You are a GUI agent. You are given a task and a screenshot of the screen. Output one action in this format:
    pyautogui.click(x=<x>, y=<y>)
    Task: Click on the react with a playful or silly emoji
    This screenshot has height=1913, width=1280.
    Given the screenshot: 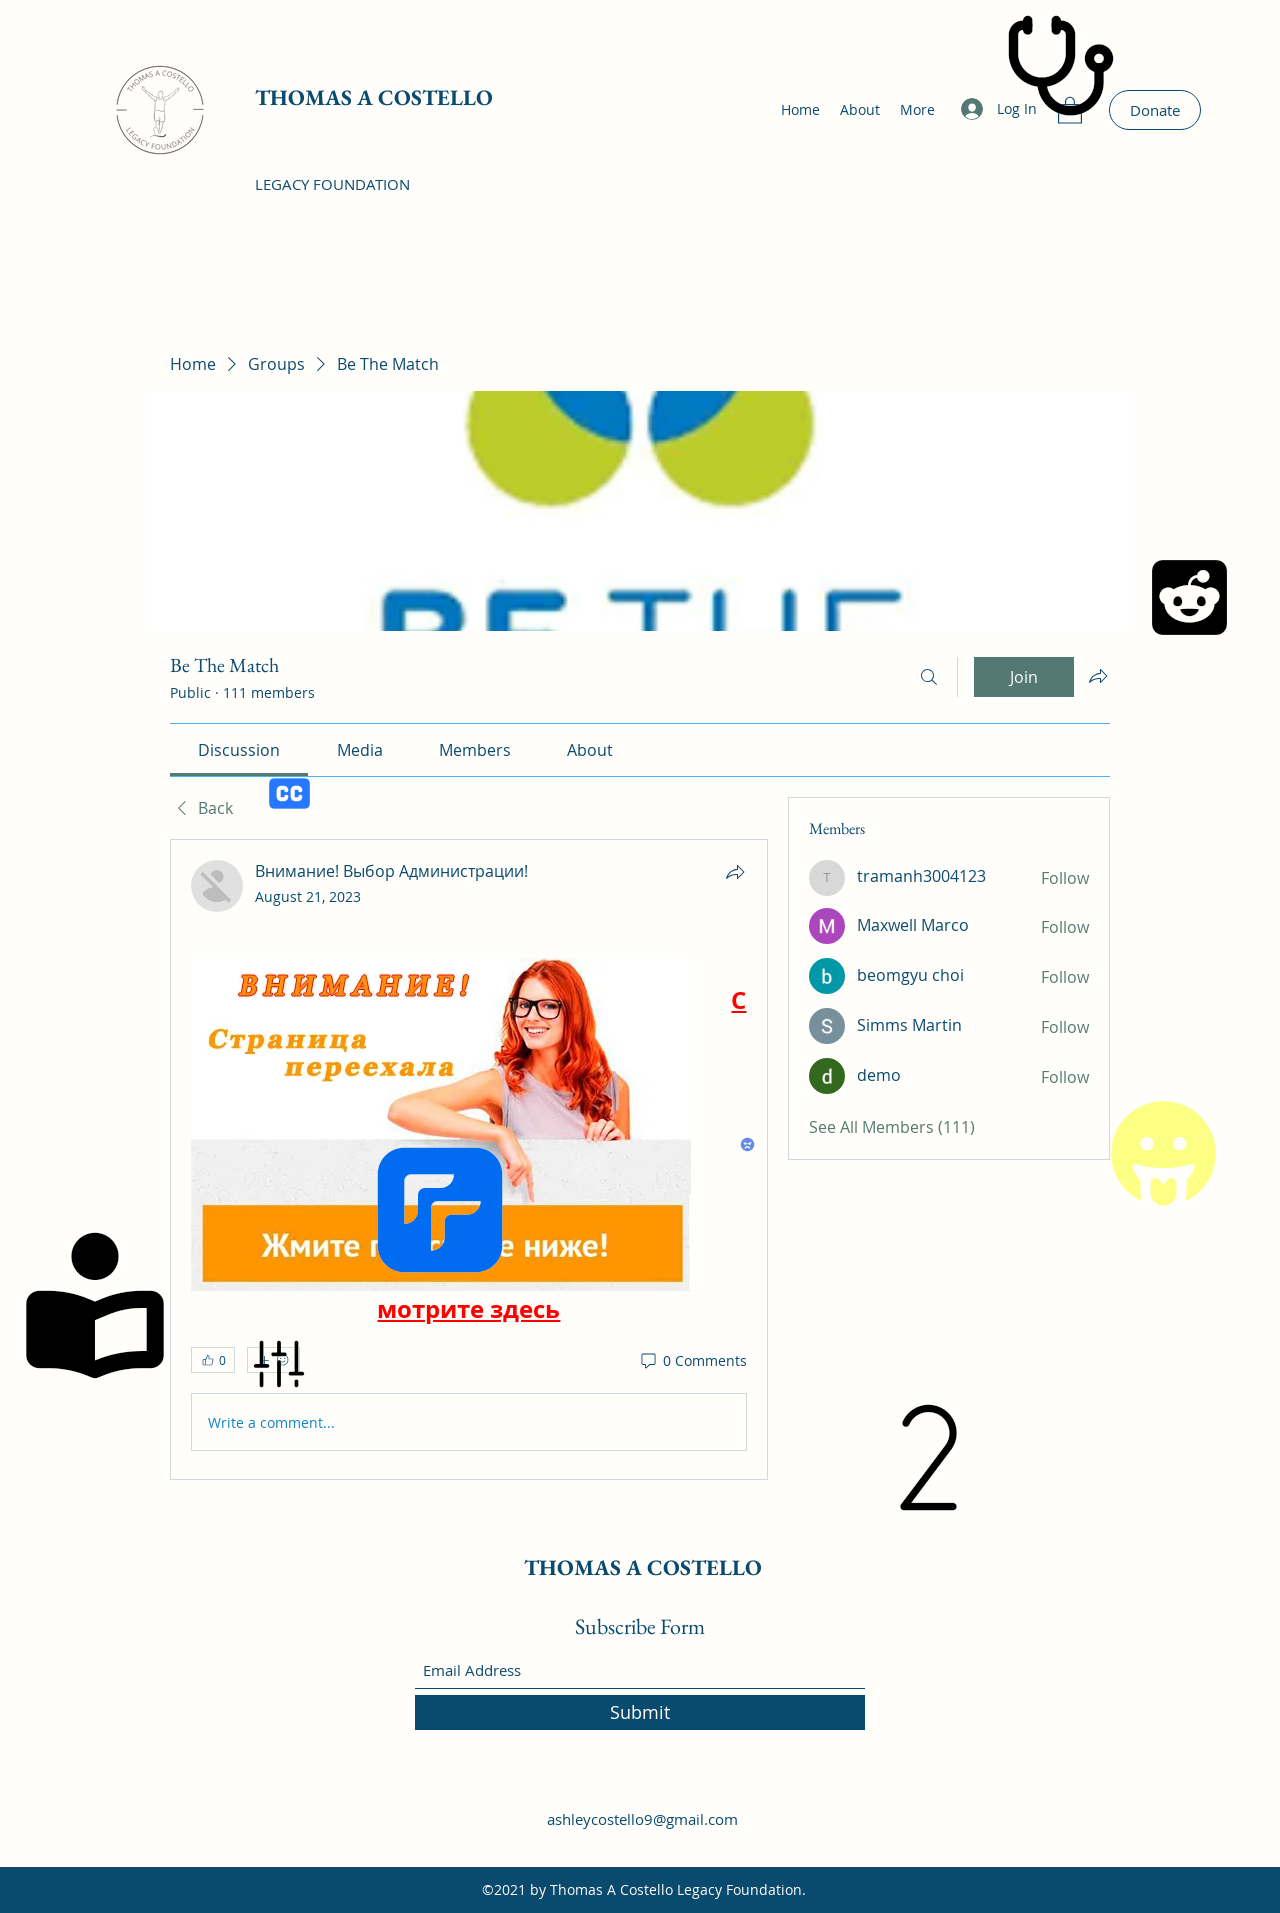 What is the action you would take?
    pyautogui.click(x=1163, y=1153)
    